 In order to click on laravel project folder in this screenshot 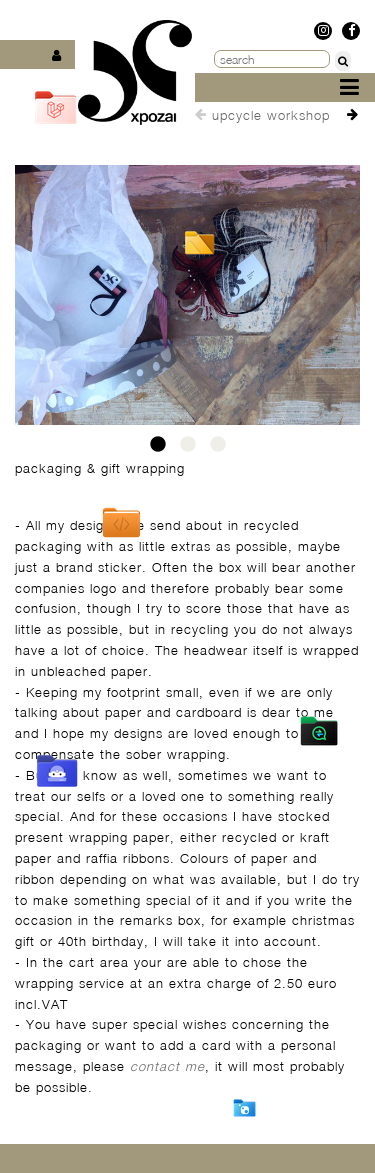, I will do `click(55, 108)`.